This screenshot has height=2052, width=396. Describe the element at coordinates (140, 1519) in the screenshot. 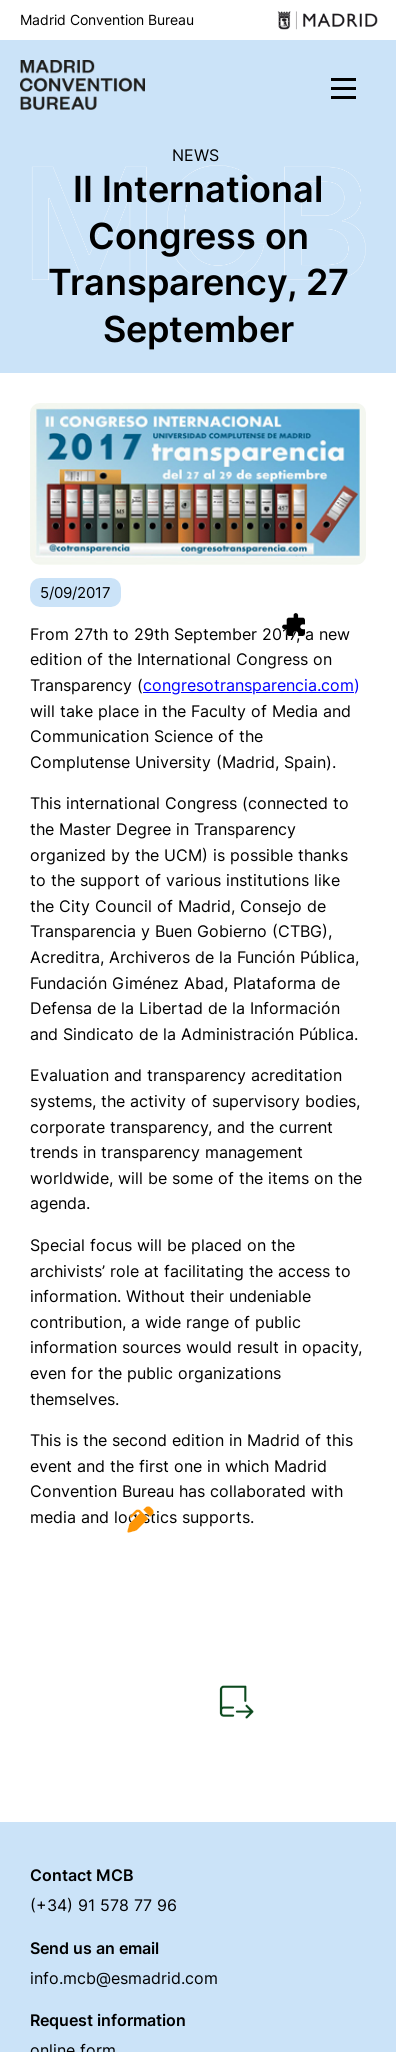

I see `edit or modify content` at that location.